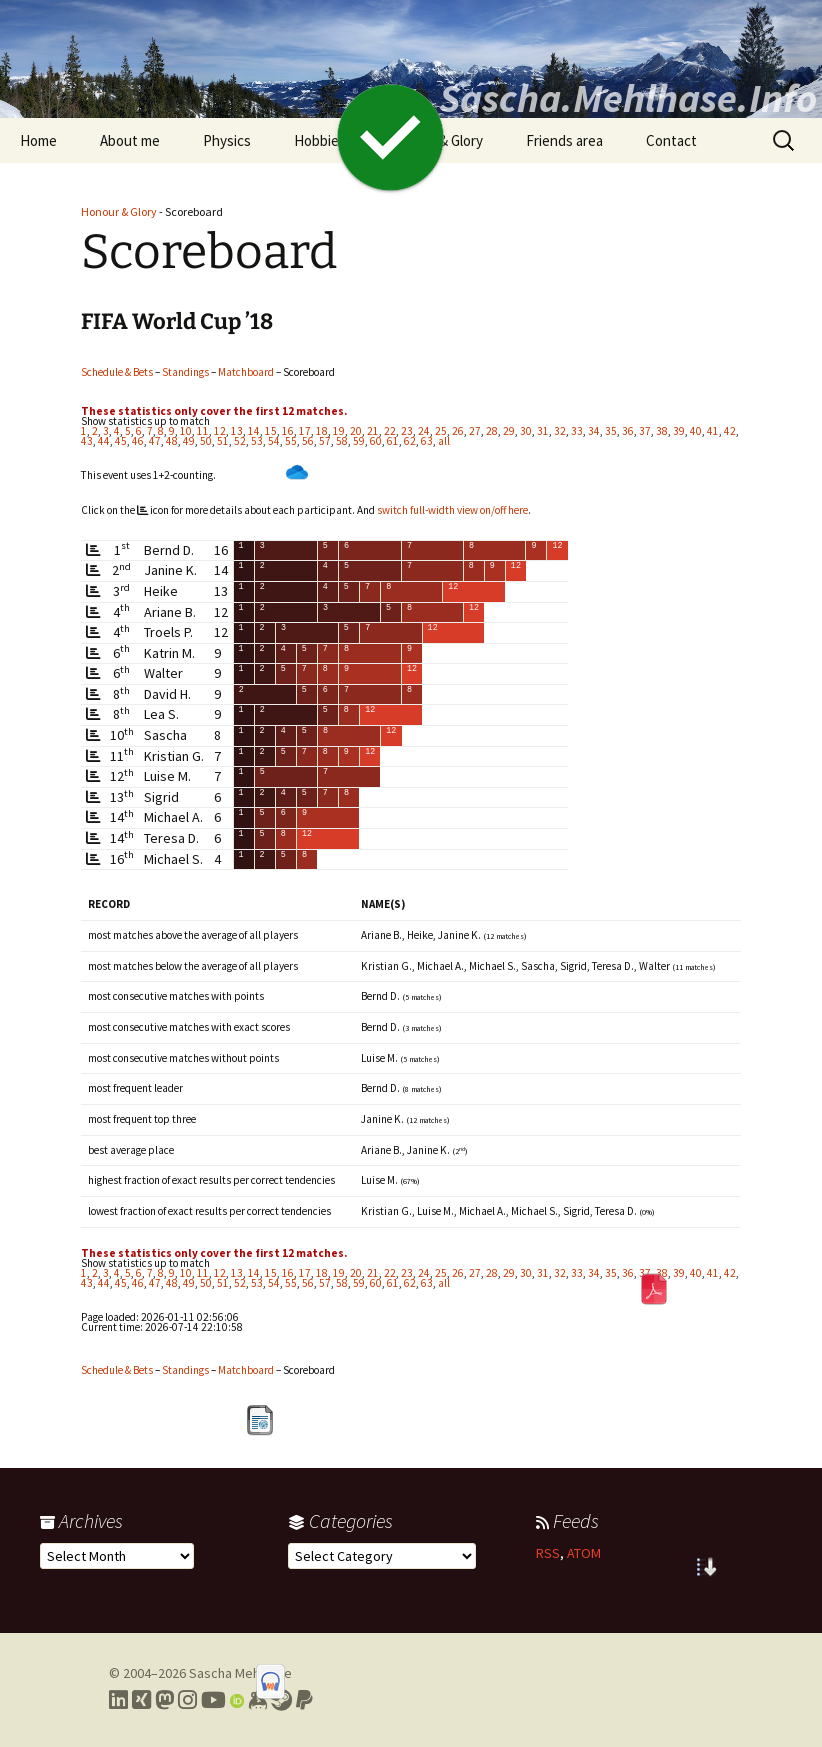  Describe the element at coordinates (390, 137) in the screenshot. I see `confirm or approve an action` at that location.